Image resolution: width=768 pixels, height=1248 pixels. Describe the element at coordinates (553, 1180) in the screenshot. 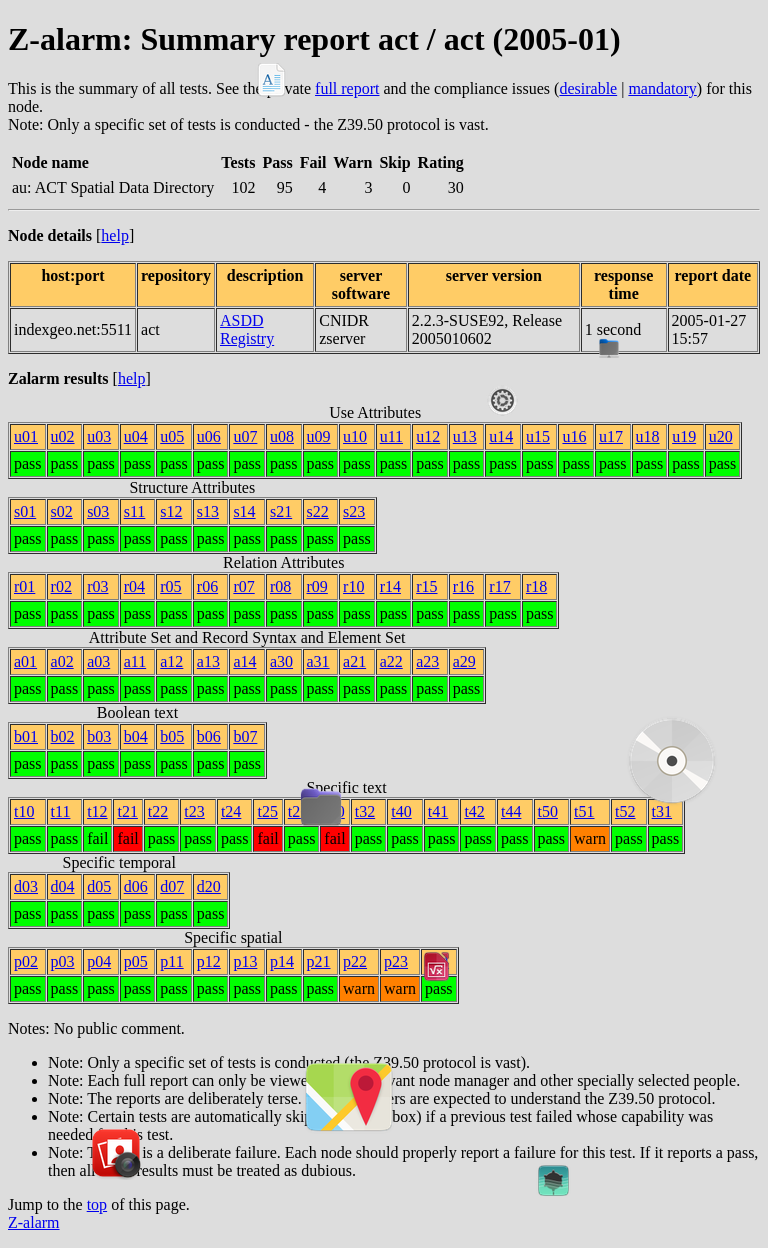

I see `launch the GNOME Mines game` at that location.